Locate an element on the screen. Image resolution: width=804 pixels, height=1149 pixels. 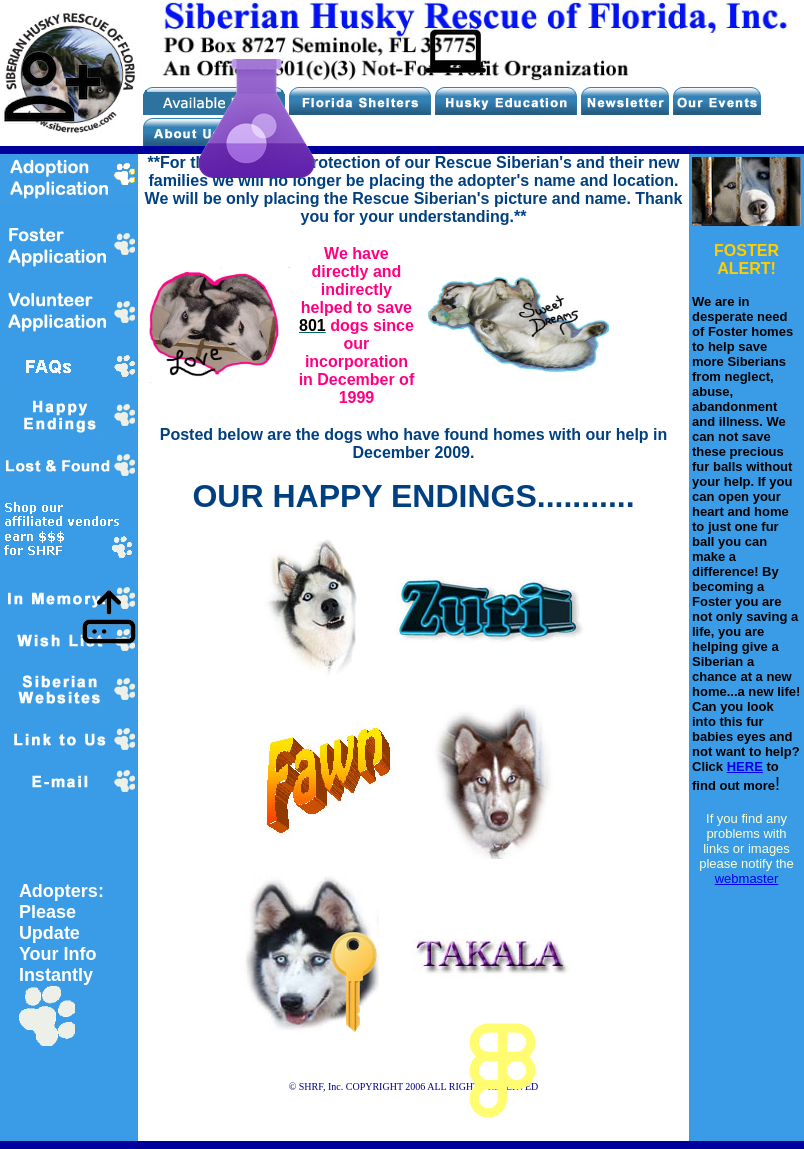
access security or password settings is located at coordinates (354, 982).